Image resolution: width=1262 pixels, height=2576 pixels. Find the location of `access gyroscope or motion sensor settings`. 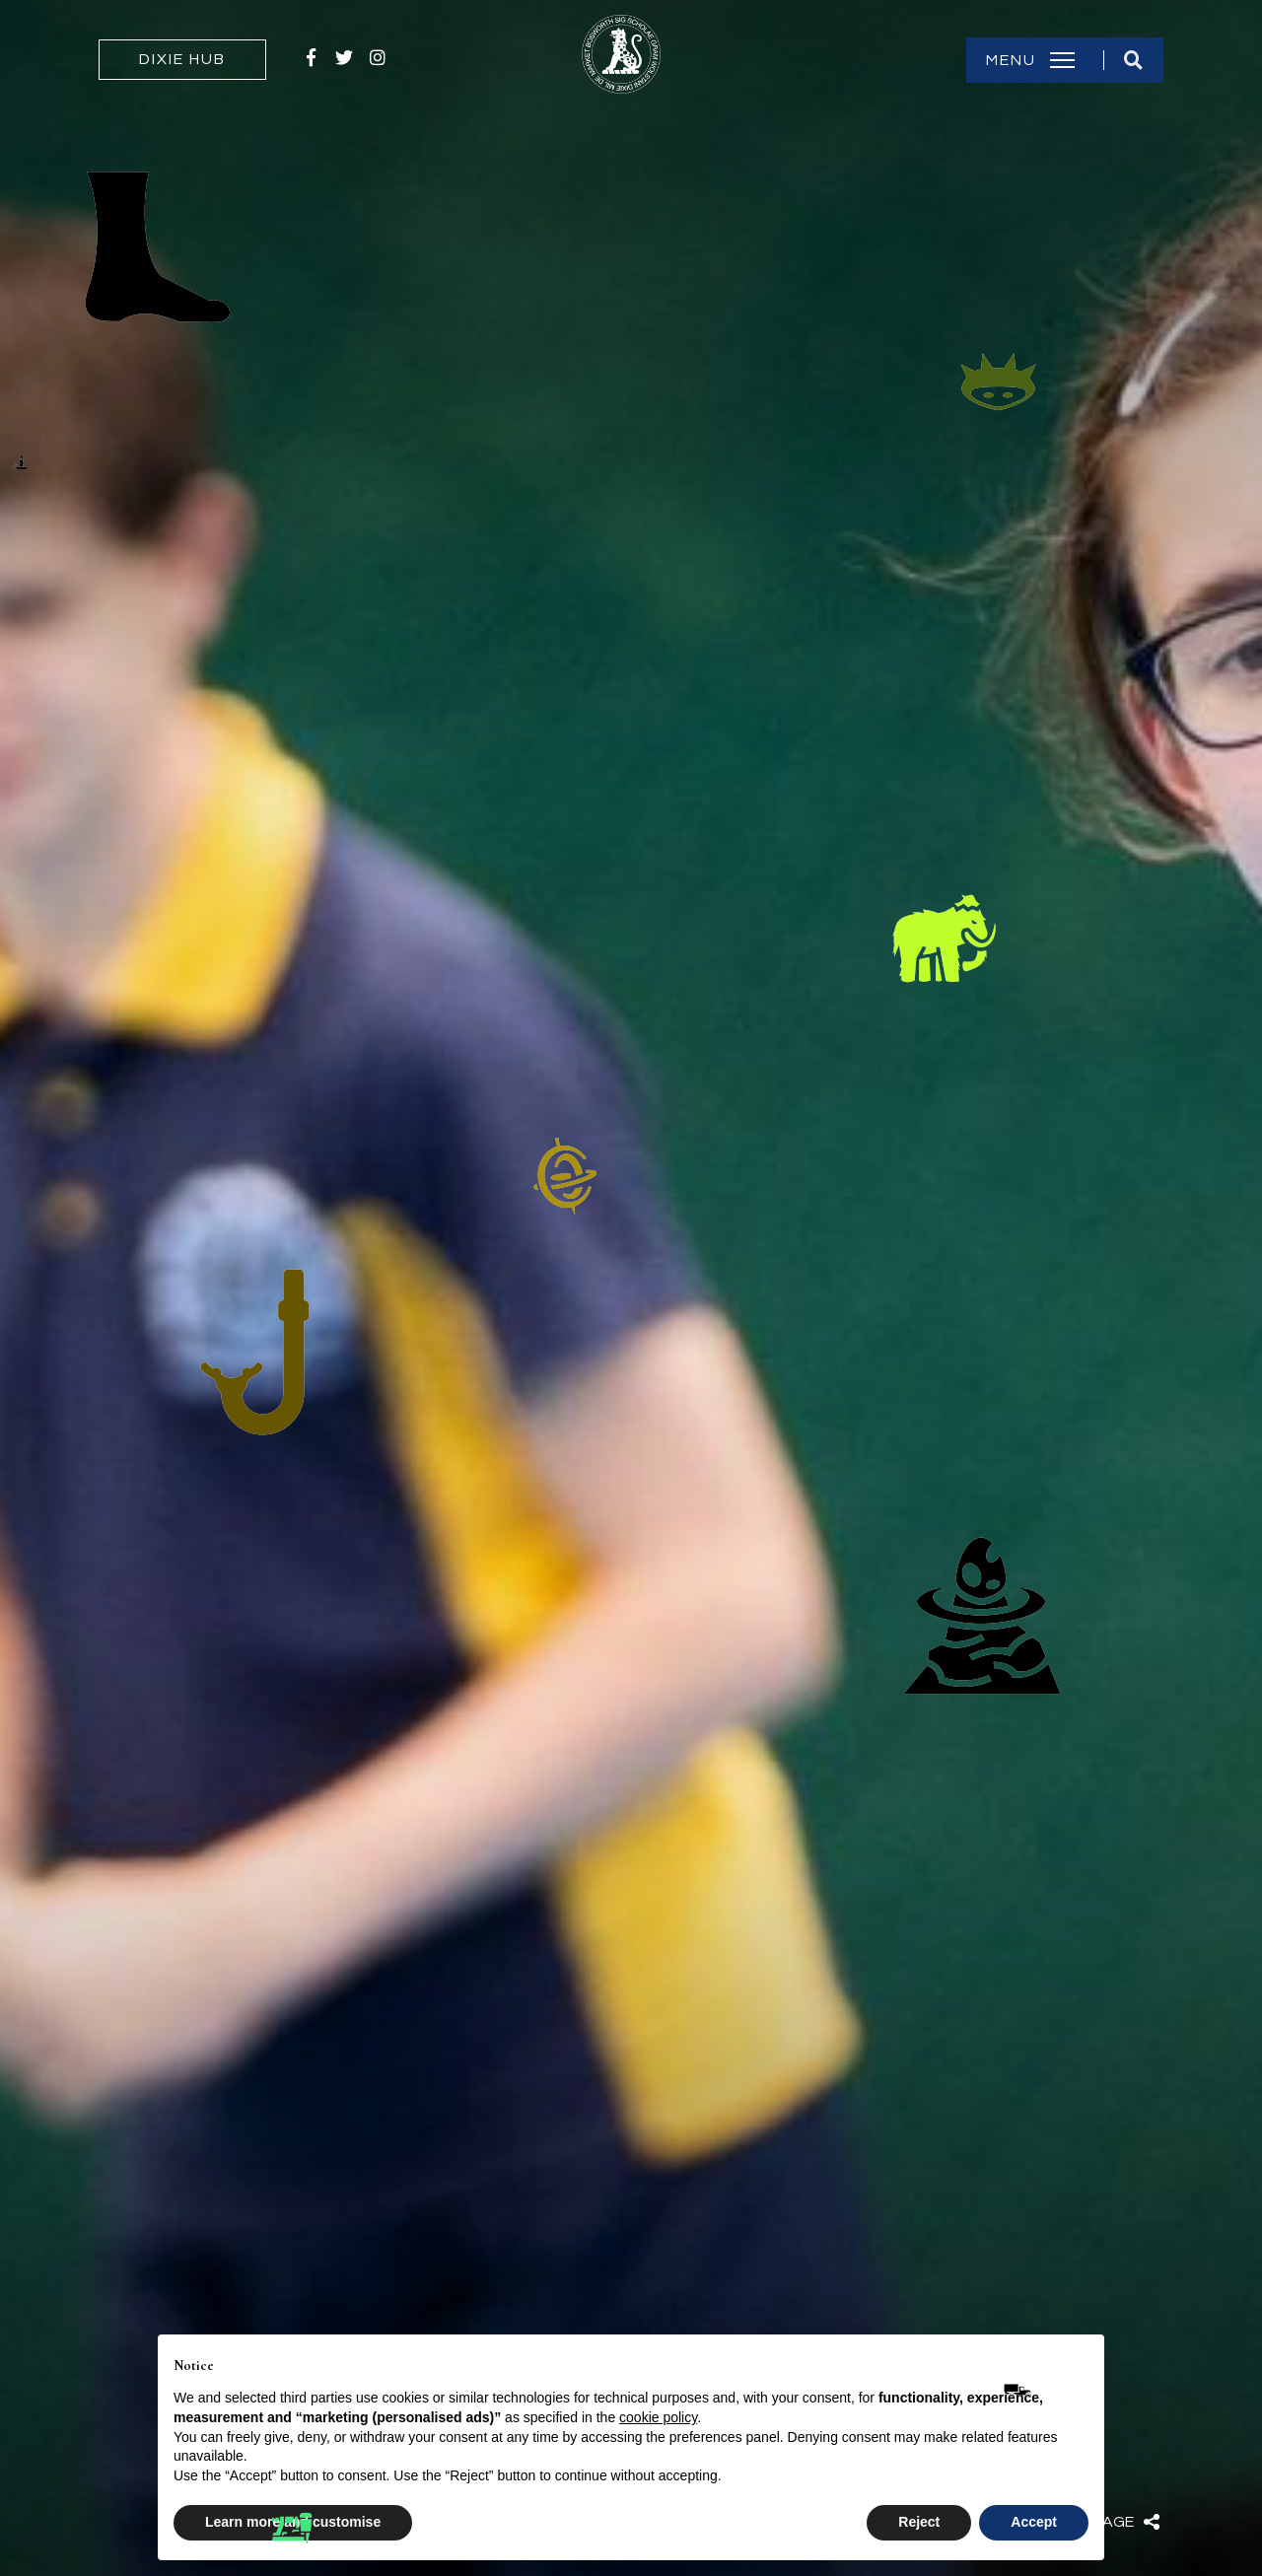

access gyroscope or motion sensor settings is located at coordinates (565, 1176).